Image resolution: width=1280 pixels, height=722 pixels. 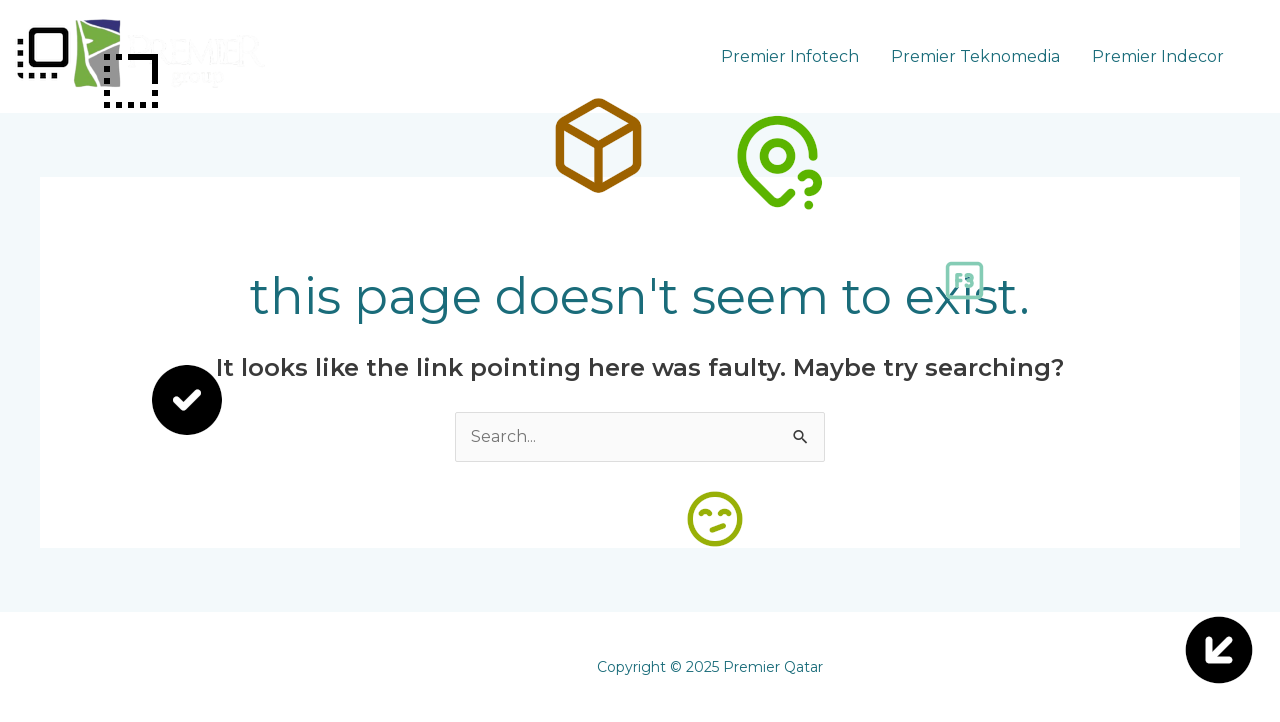 What do you see at coordinates (1219, 650) in the screenshot?
I see `navigate to previous or lower-left section` at bounding box center [1219, 650].